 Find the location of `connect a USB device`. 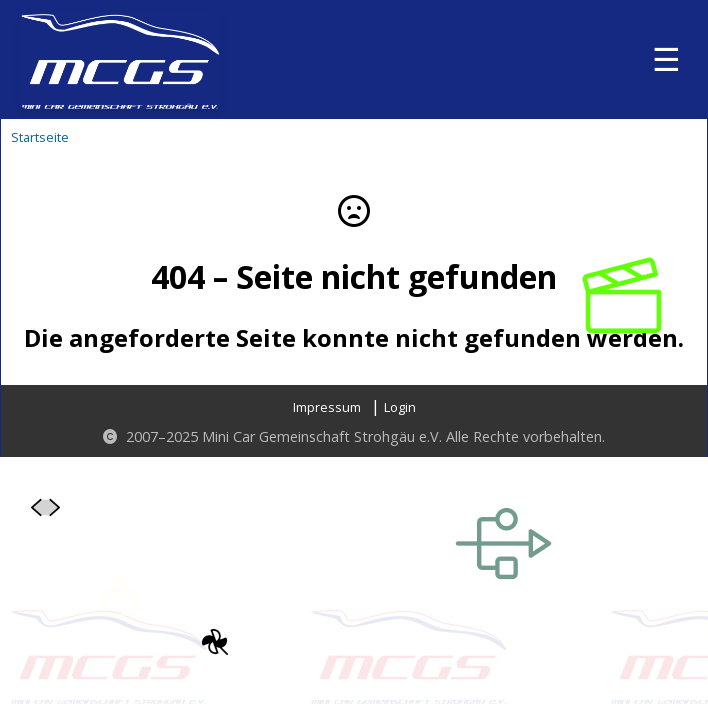

connect a USB device is located at coordinates (503, 543).